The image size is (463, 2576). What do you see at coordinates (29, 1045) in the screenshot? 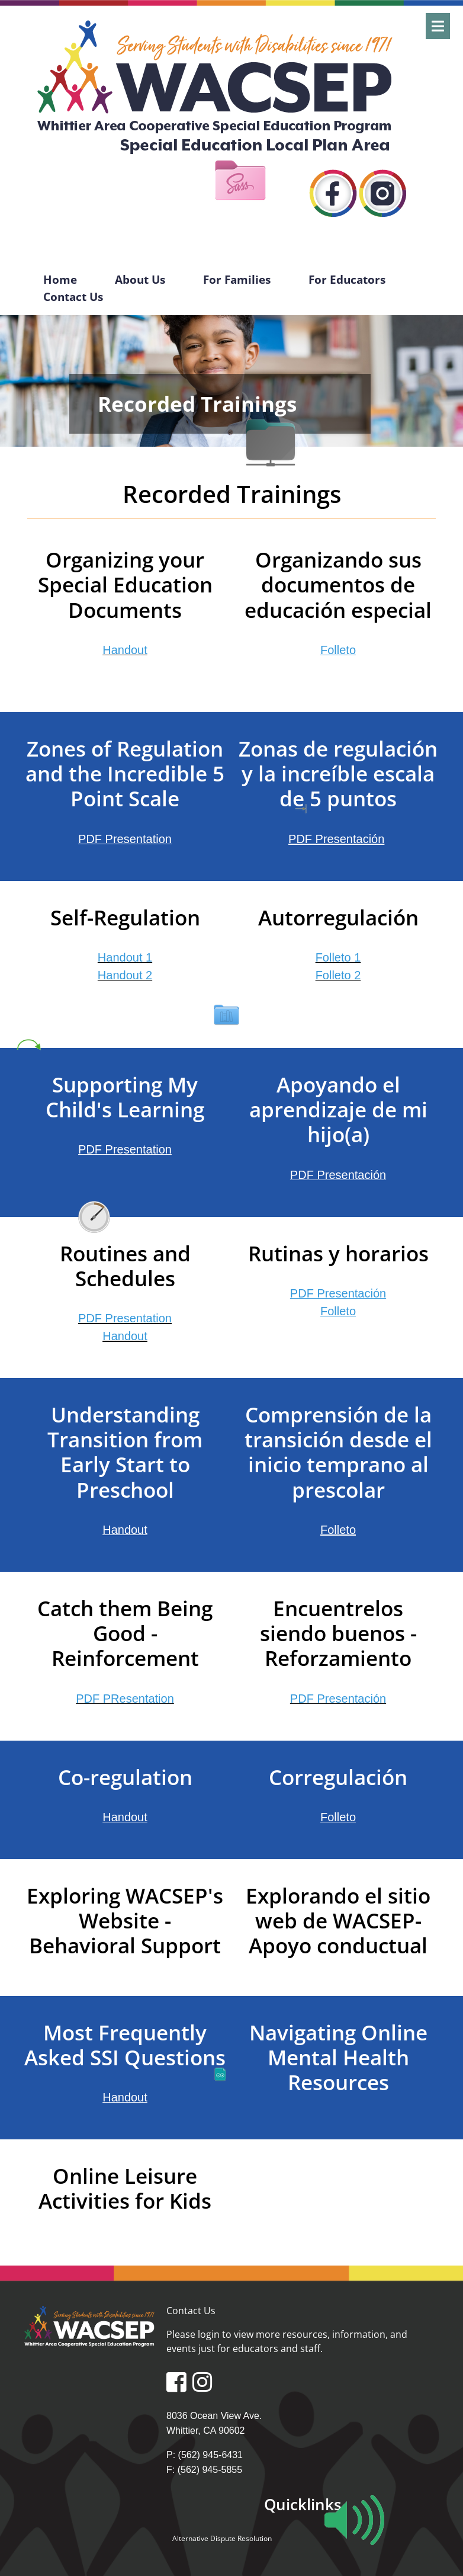
I see `redo the last undone action` at bounding box center [29, 1045].